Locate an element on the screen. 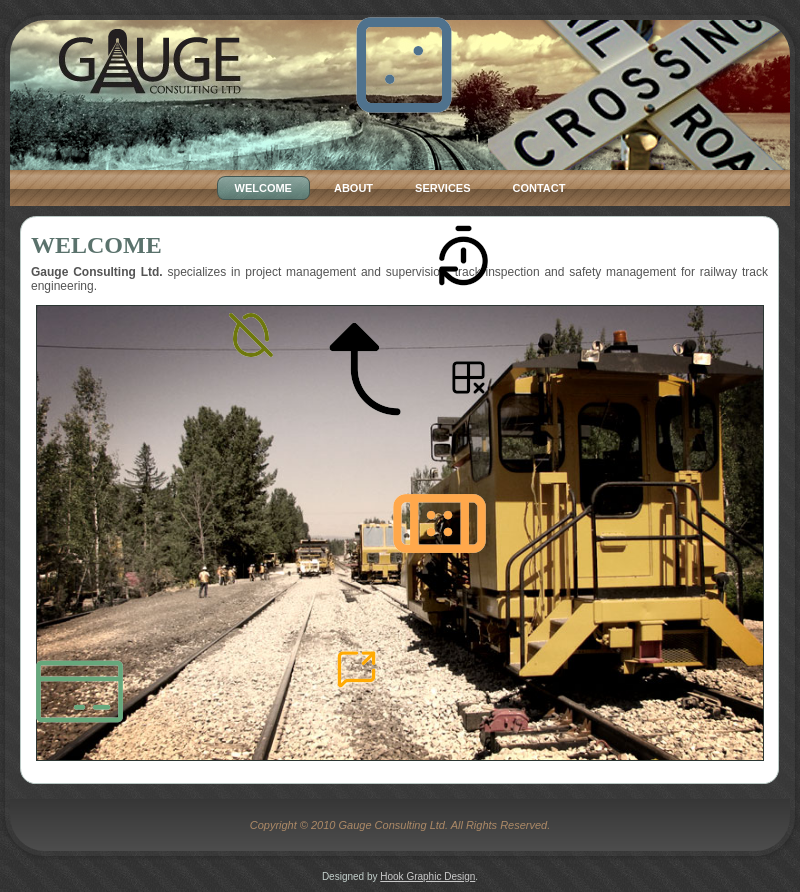 This screenshot has width=800, height=892. remove a grid item or tile is located at coordinates (468, 377).